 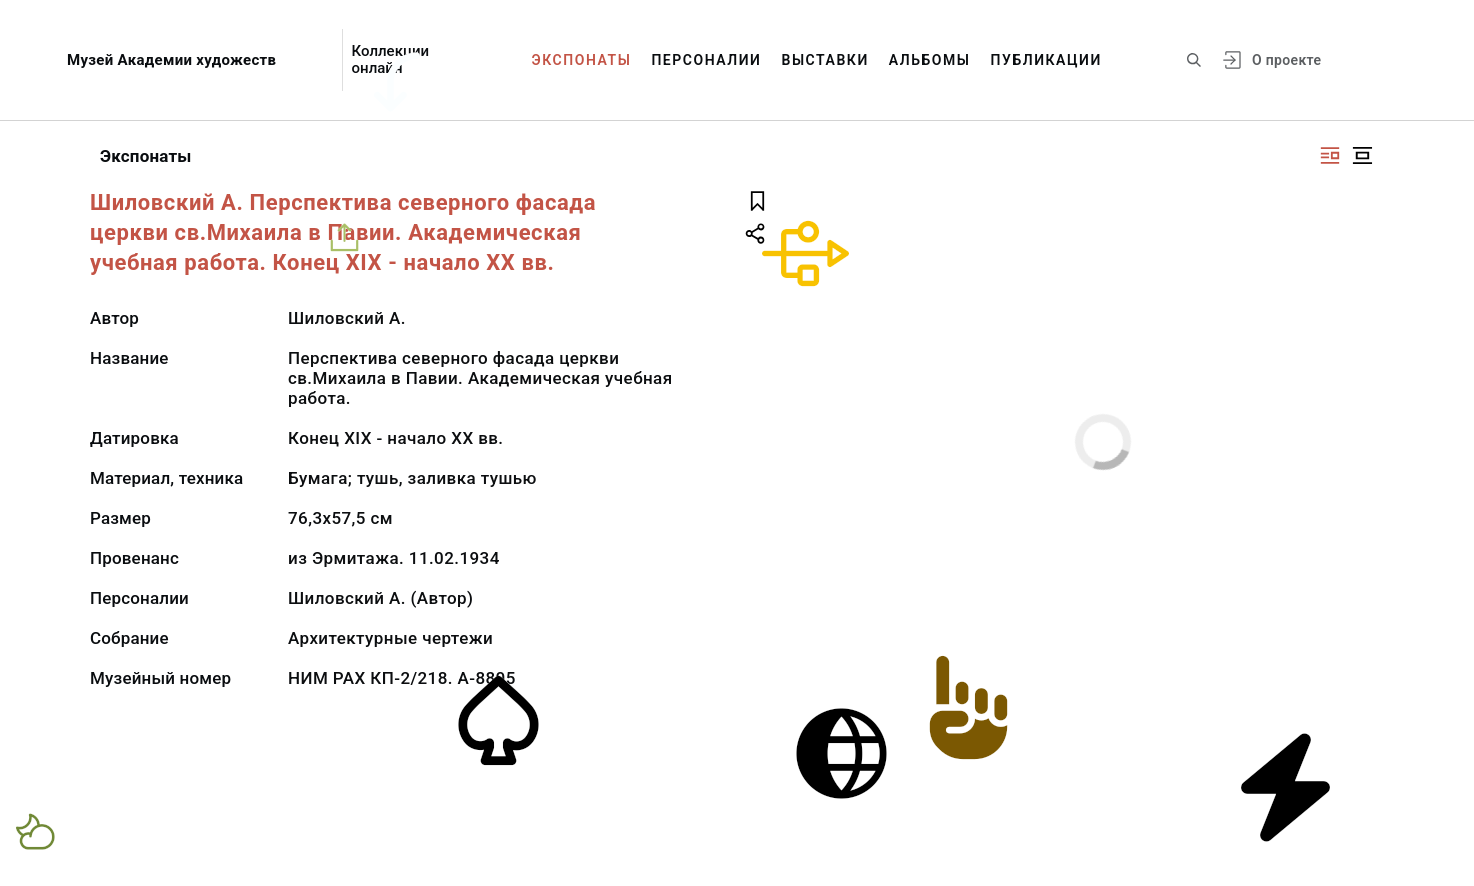 What do you see at coordinates (841, 753) in the screenshot?
I see `switch to global or worldwide view` at bounding box center [841, 753].